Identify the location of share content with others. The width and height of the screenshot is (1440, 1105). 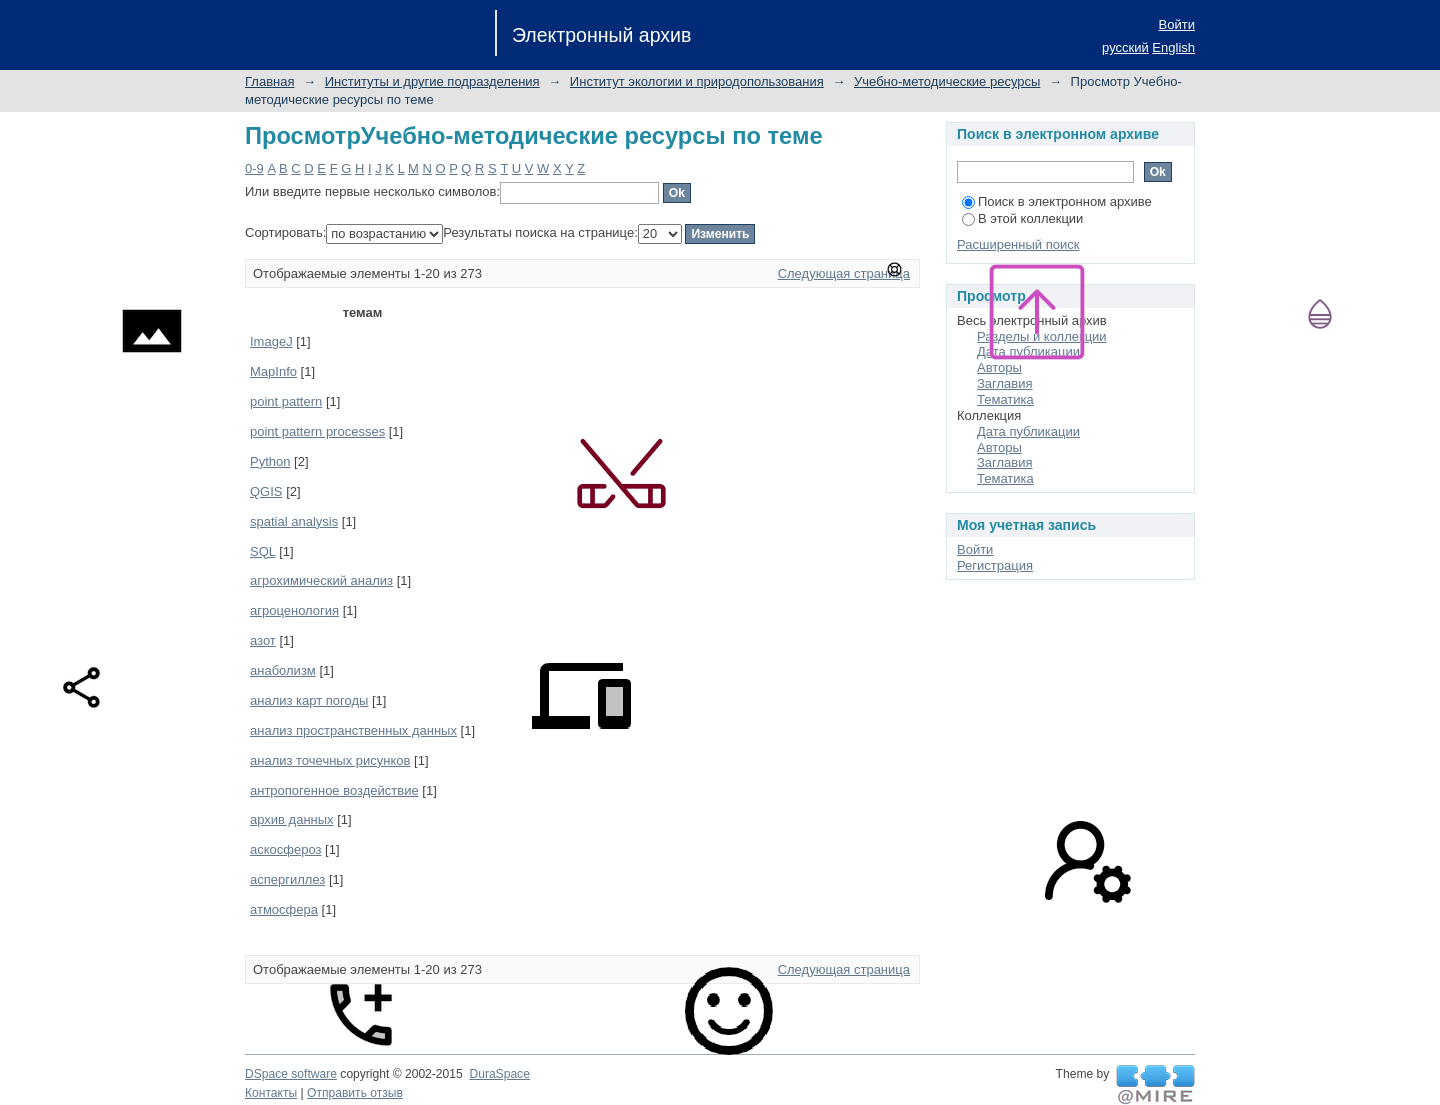
(81, 687).